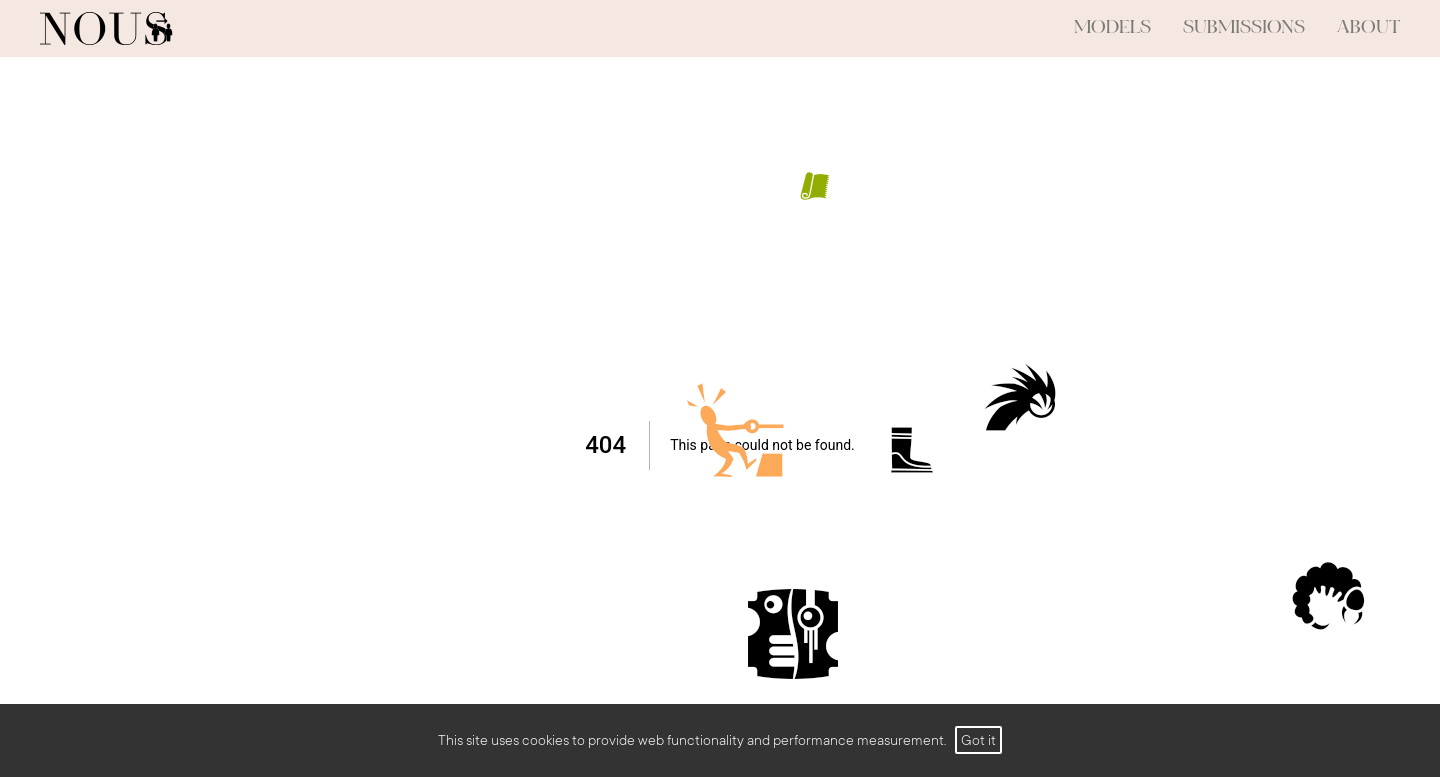 The image size is (1440, 777). Describe the element at coordinates (1328, 598) in the screenshot. I see `indicates pest infestation or decay status` at that location.